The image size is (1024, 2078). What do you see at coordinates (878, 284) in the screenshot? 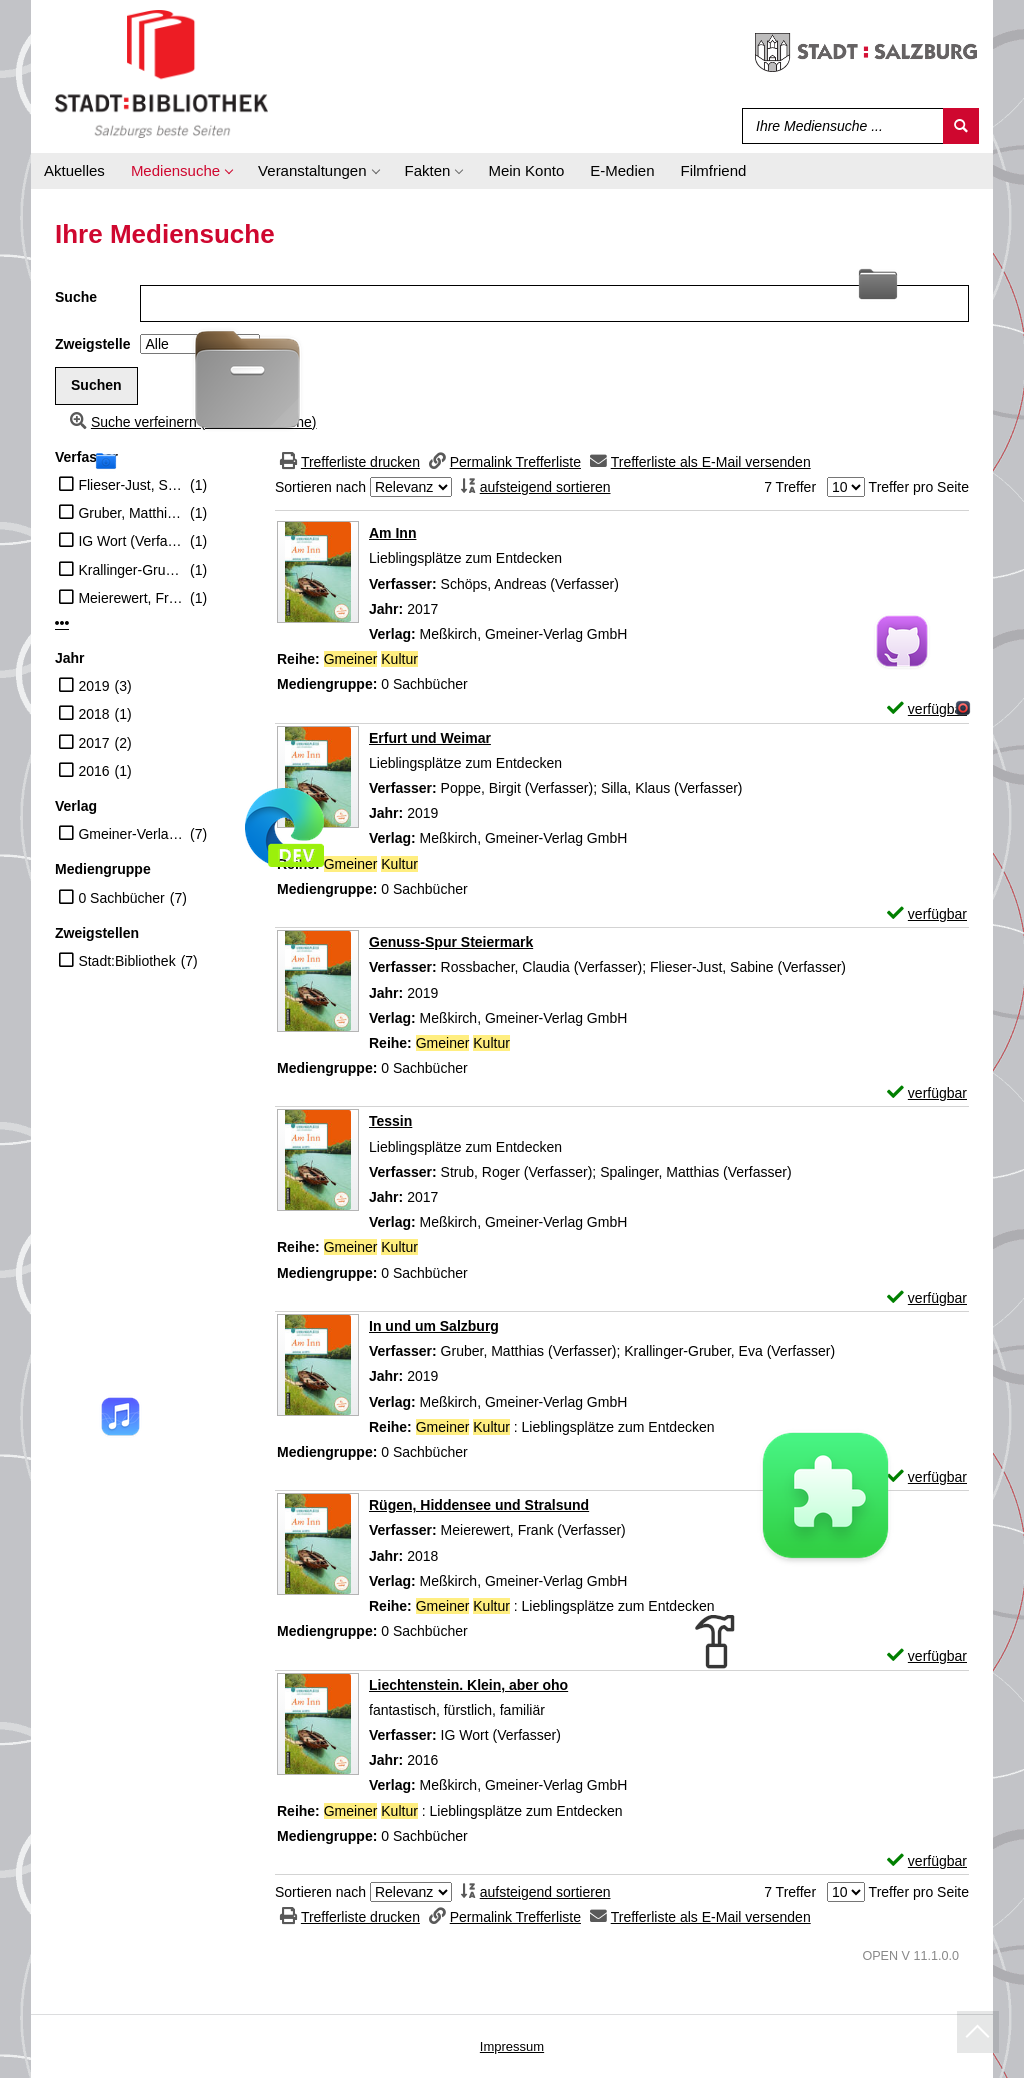
I see `open folder to view contents` at bounding box center [878, 284].